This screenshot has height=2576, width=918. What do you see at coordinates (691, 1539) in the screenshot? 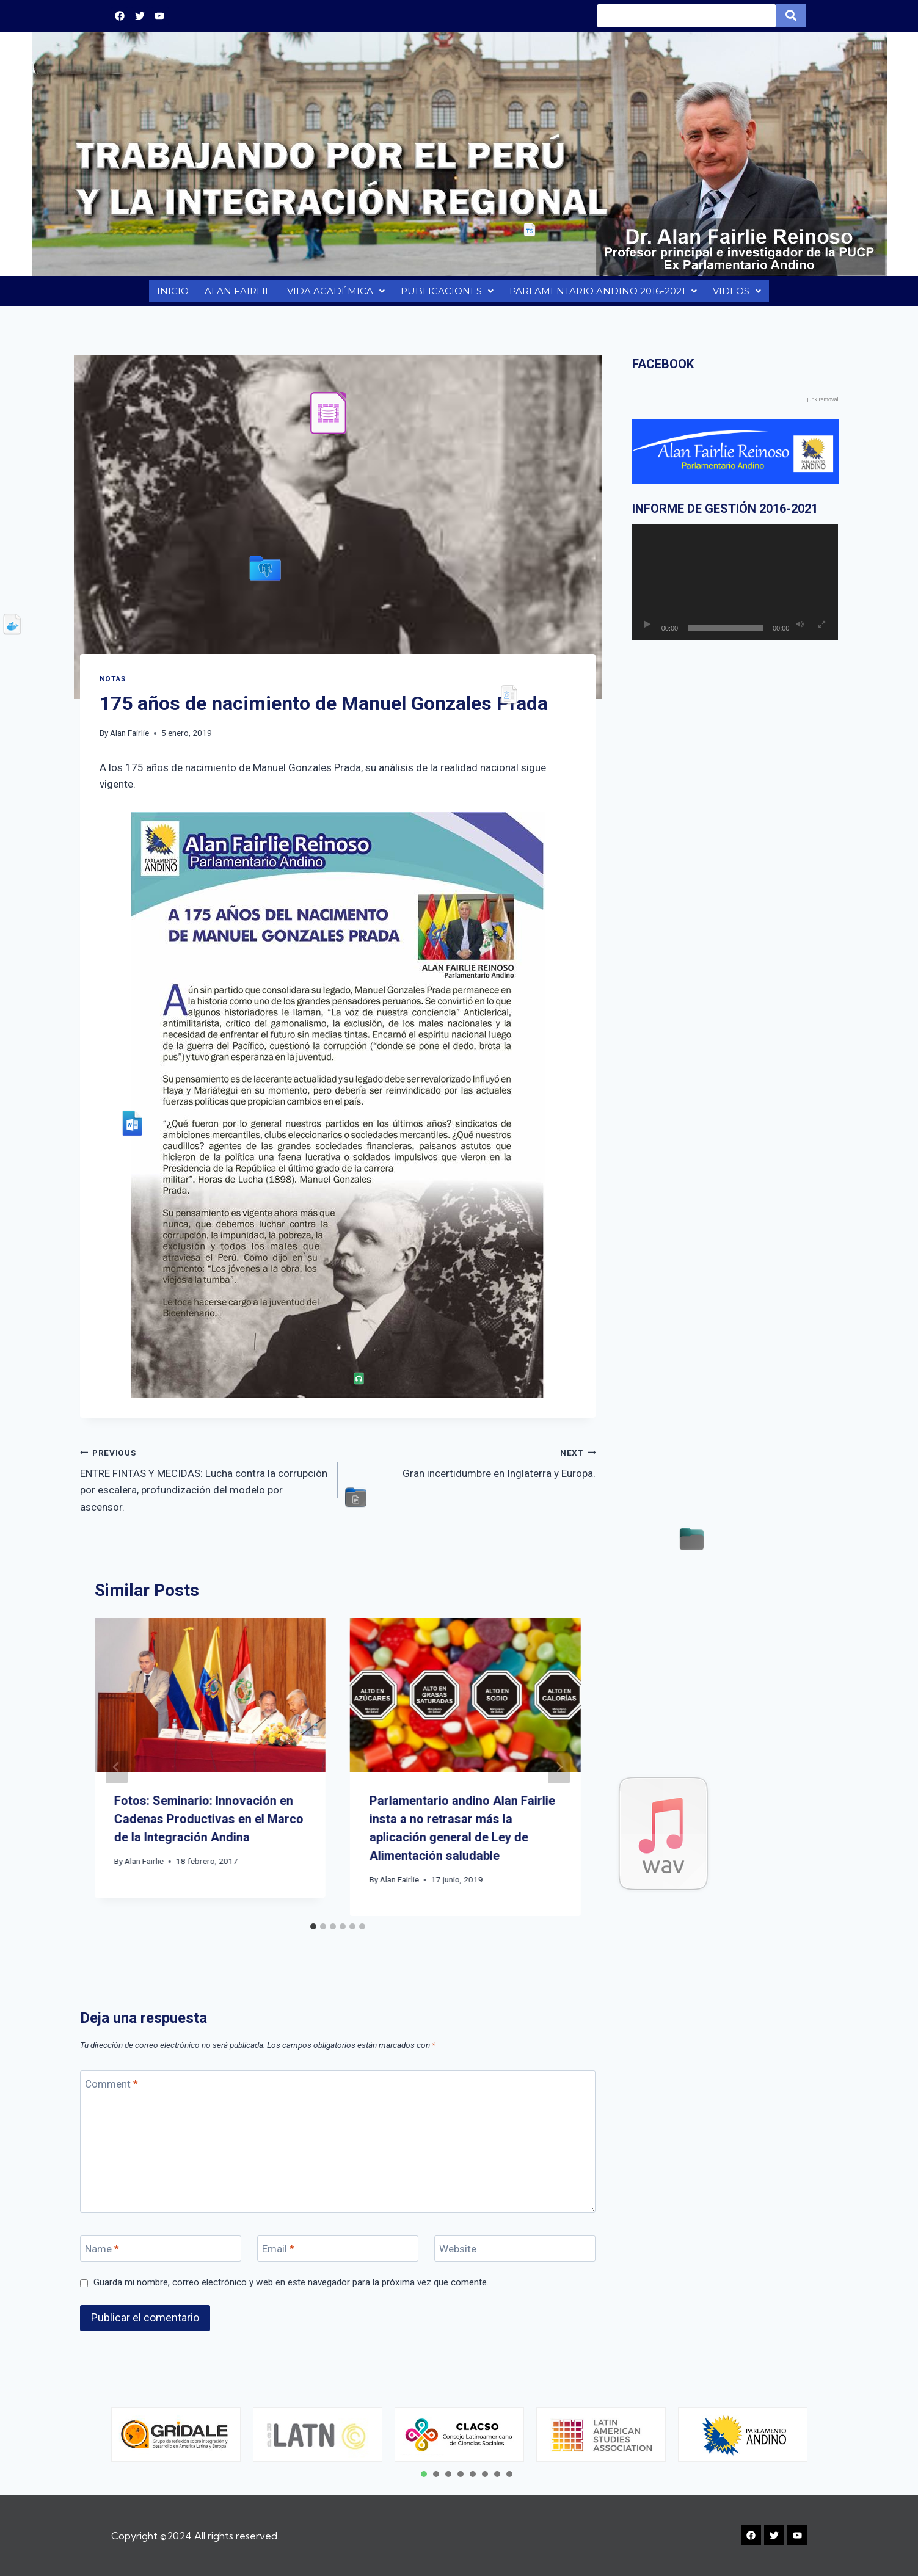
I see `drop file here to move into folder` at bounding box center [691, 1539].